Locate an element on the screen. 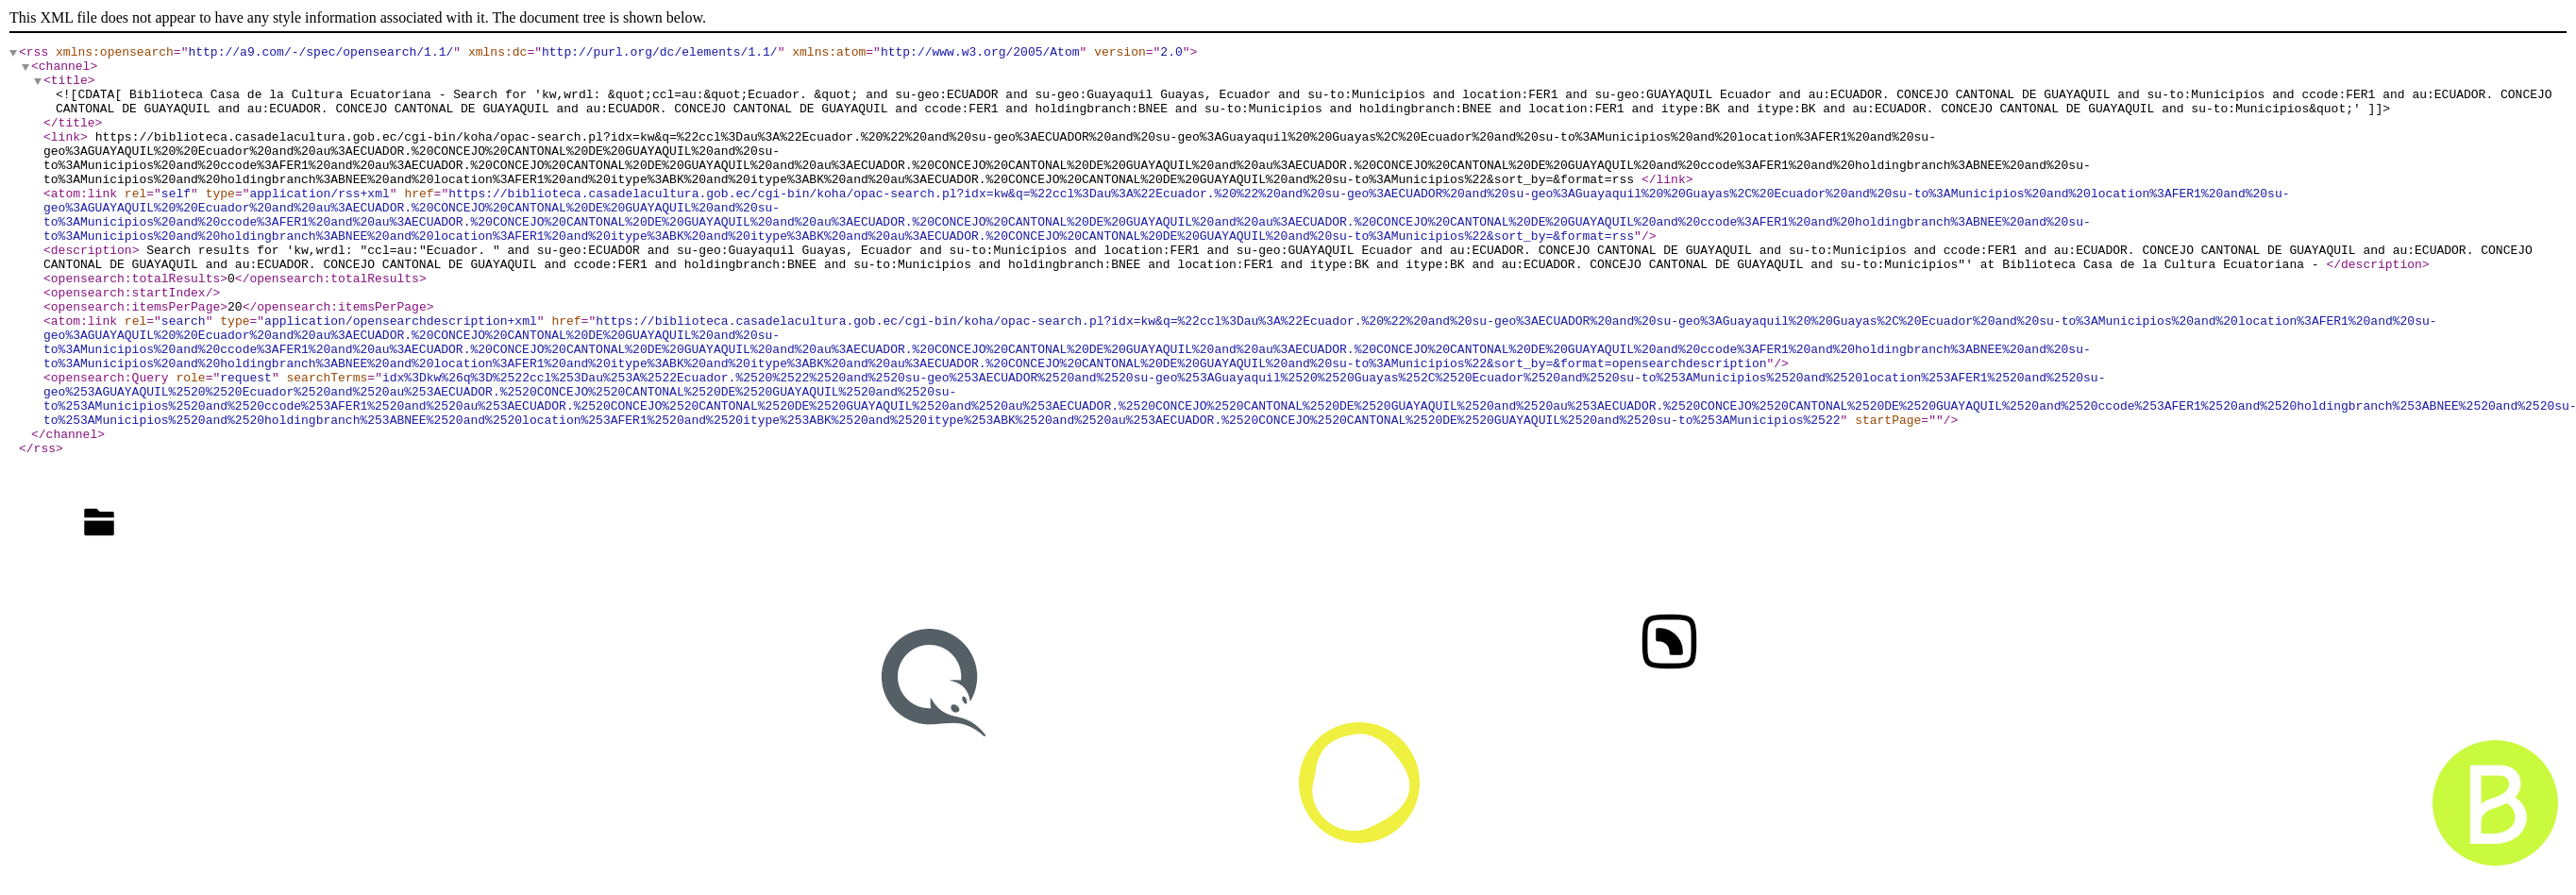  access Qiwi payment services is located at coordinates (934, 683).